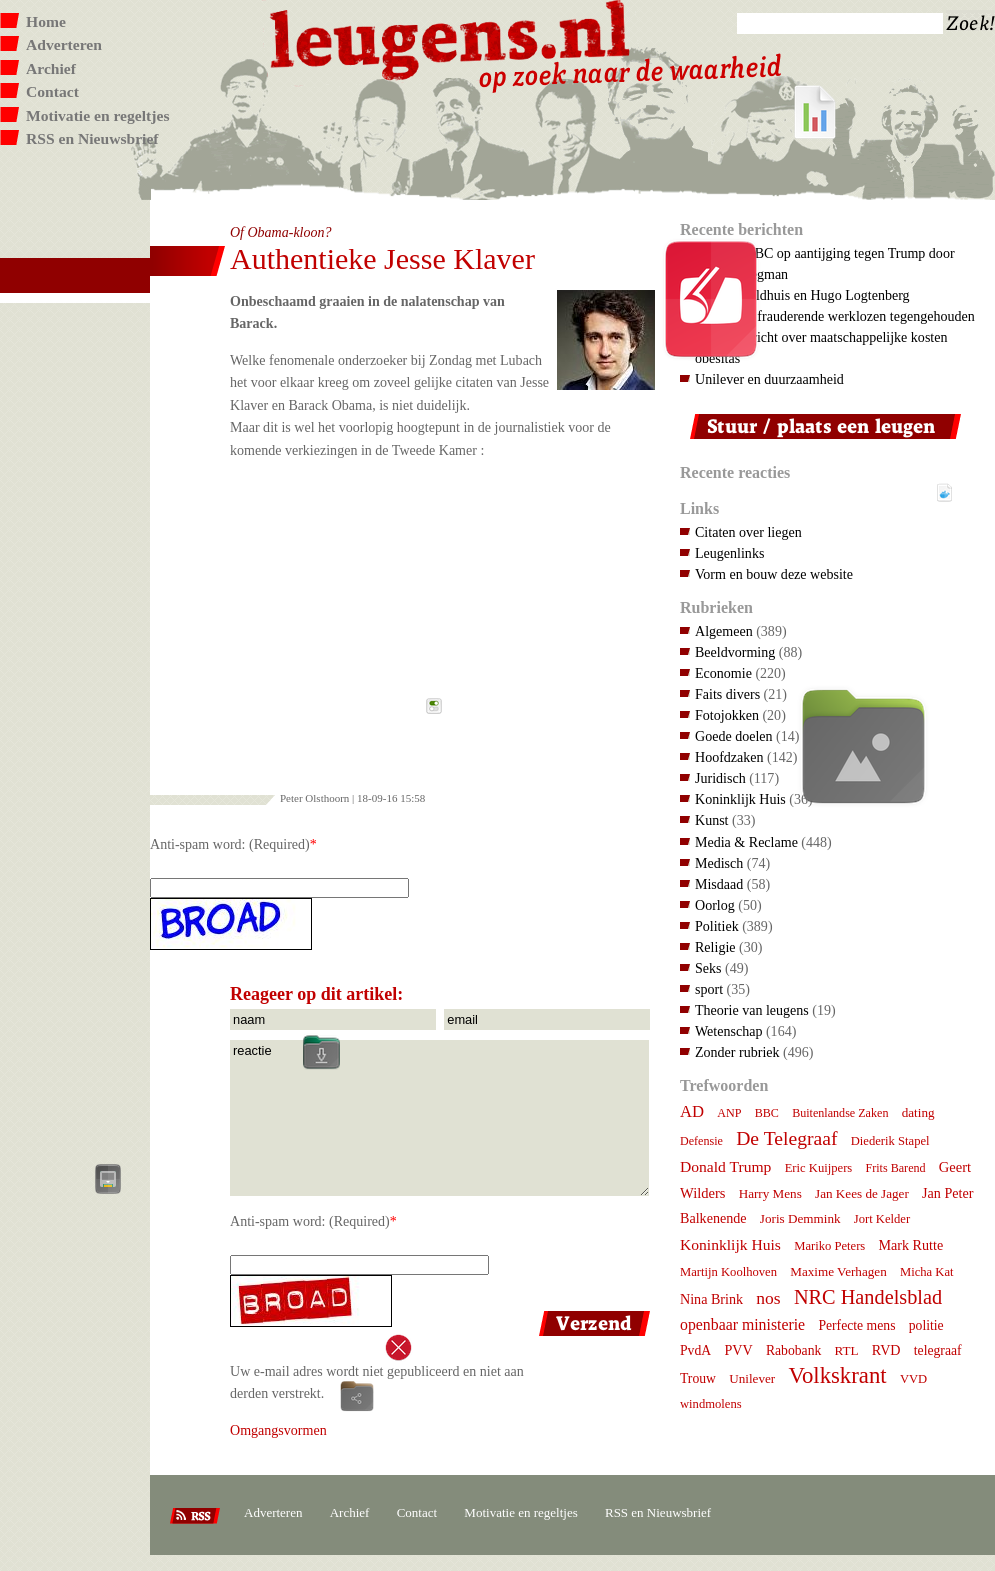 This screenshot has width=995, height=1571. Describe the element at coordinates (321, 1051) in the screenshot. I see `open downloads folder` at that location.